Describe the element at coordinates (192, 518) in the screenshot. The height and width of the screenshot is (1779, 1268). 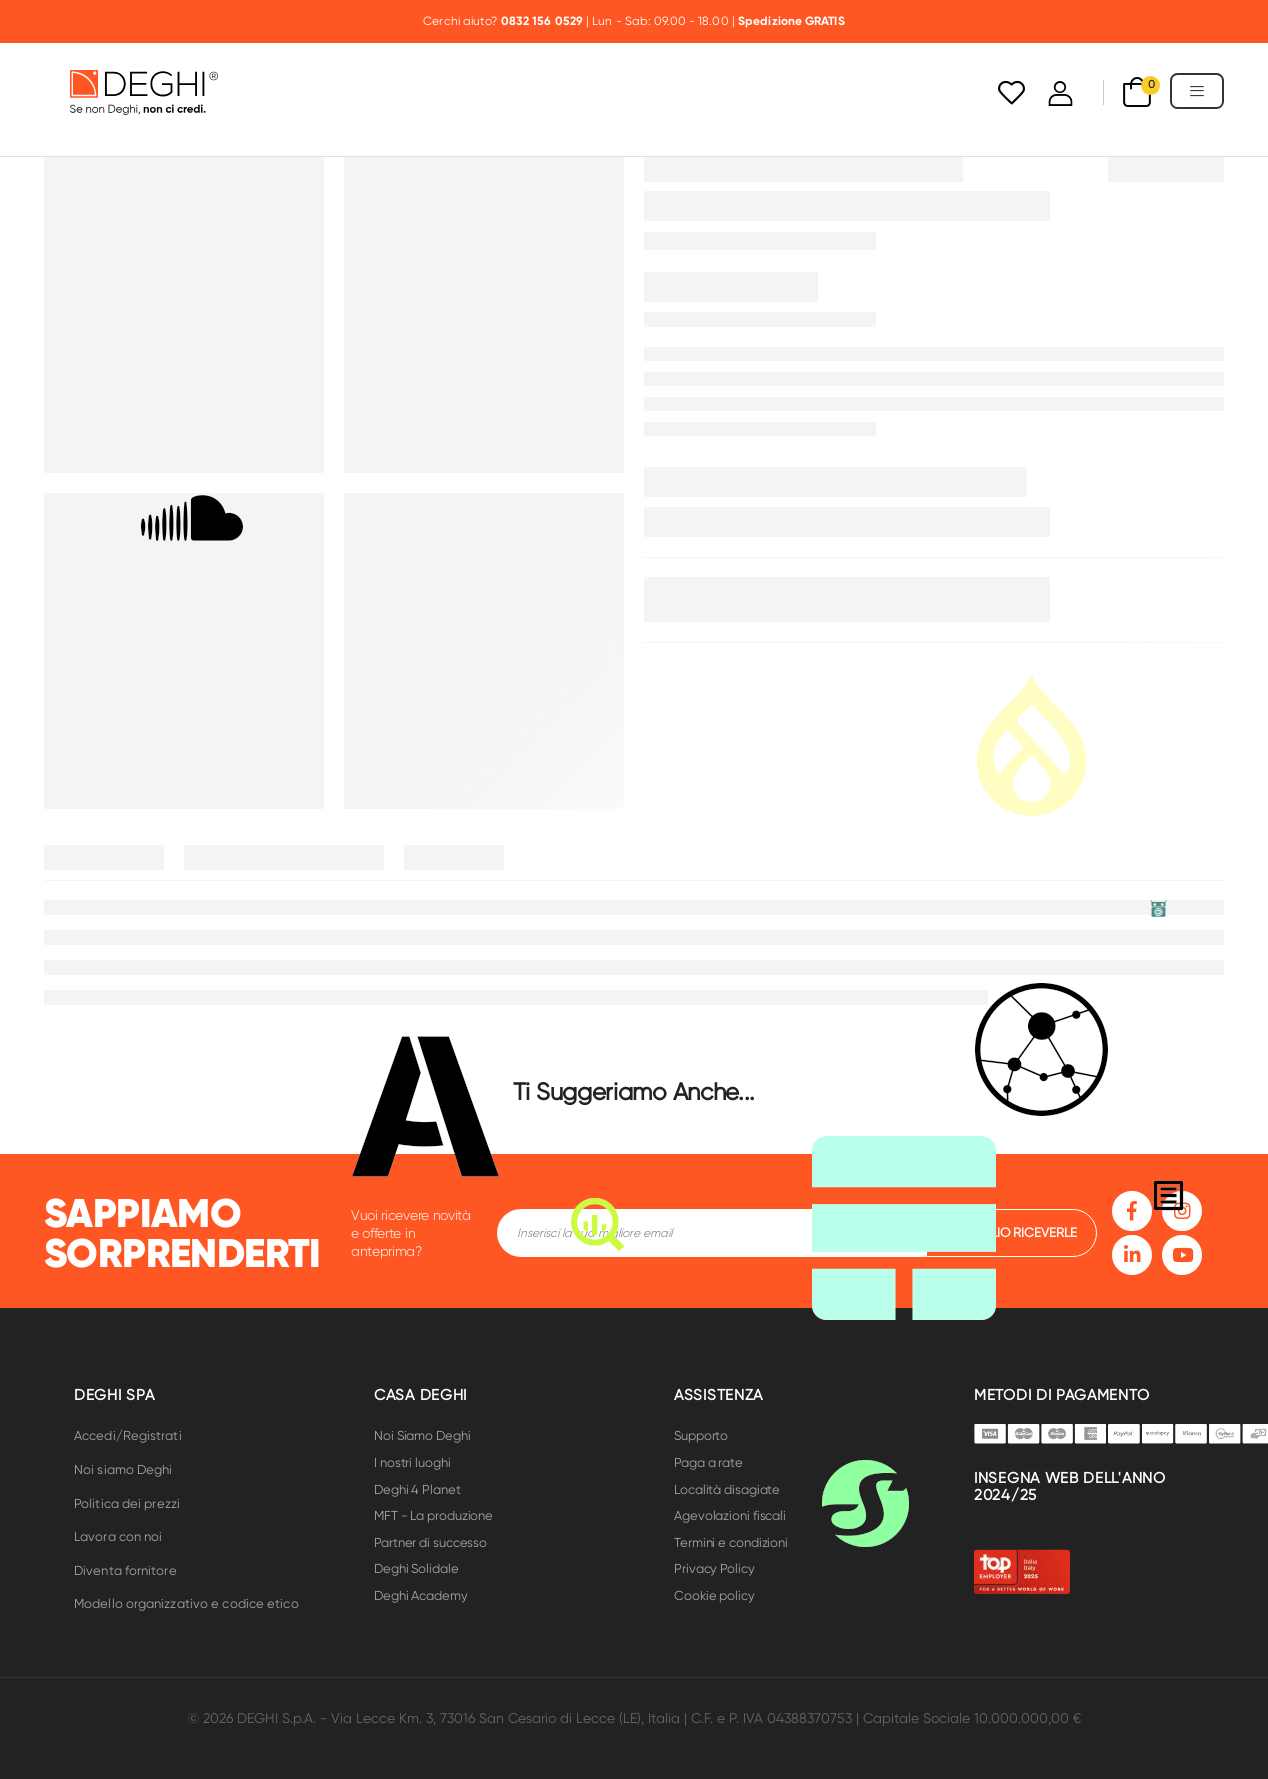
I see `open SoundCloud app` at that location.